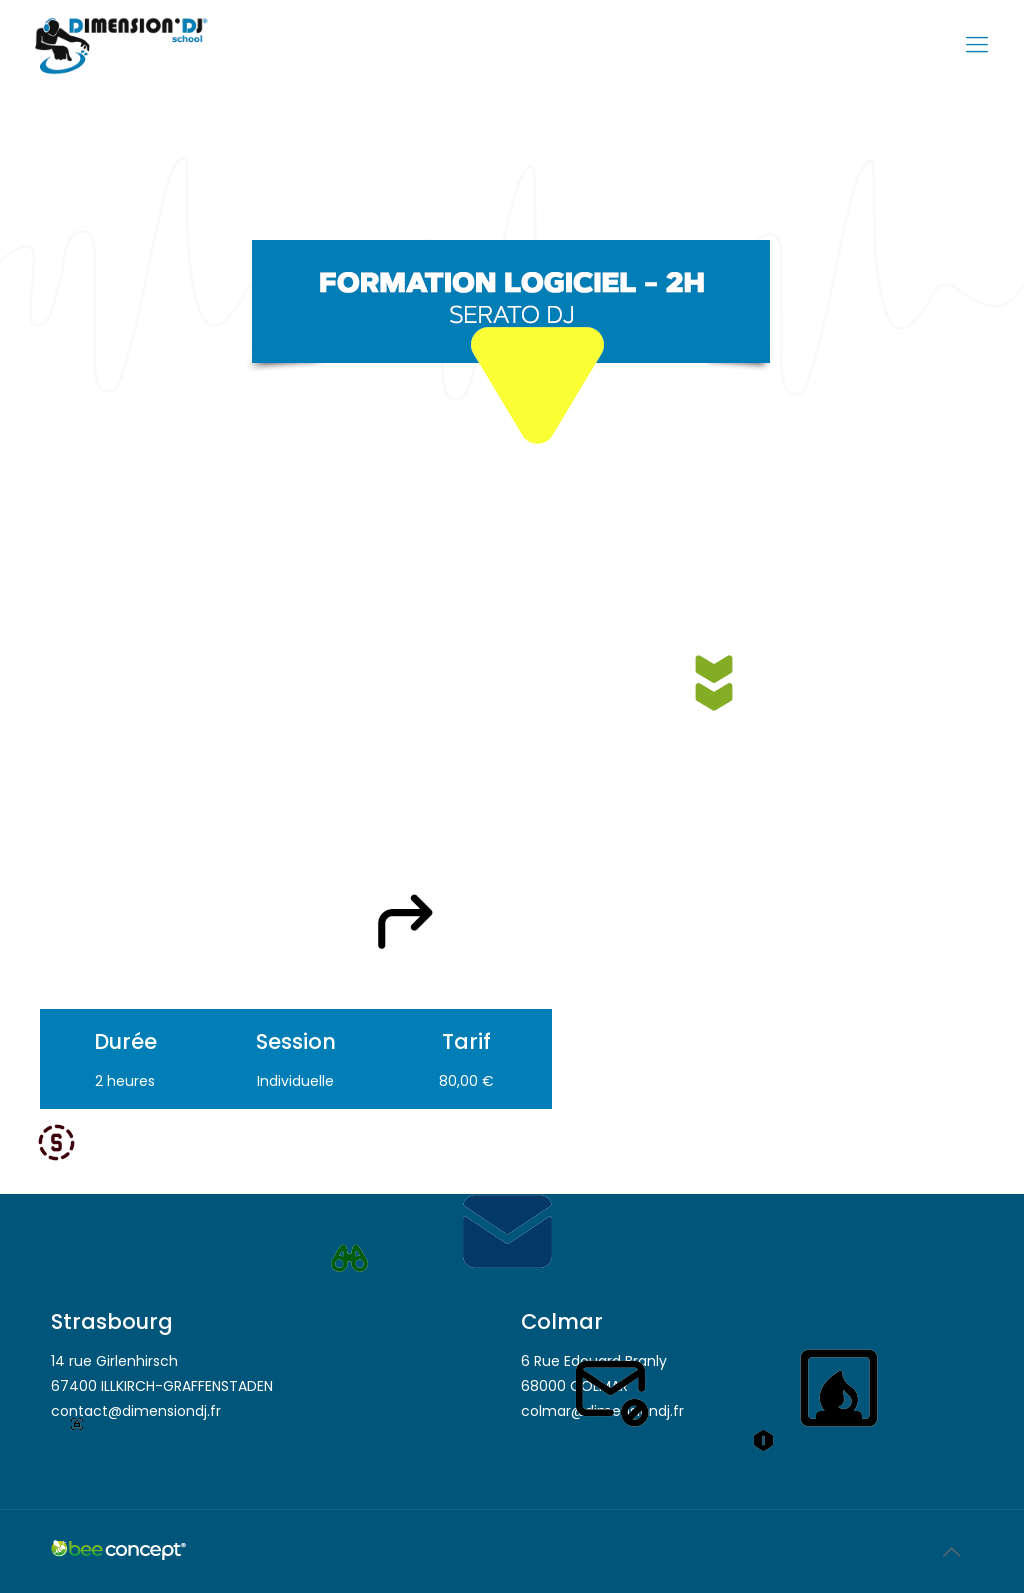  What do you see at coordinates (77, 1424) in the screenshot?
I see `access secure or locked content` at bounding box center [77, 1424].